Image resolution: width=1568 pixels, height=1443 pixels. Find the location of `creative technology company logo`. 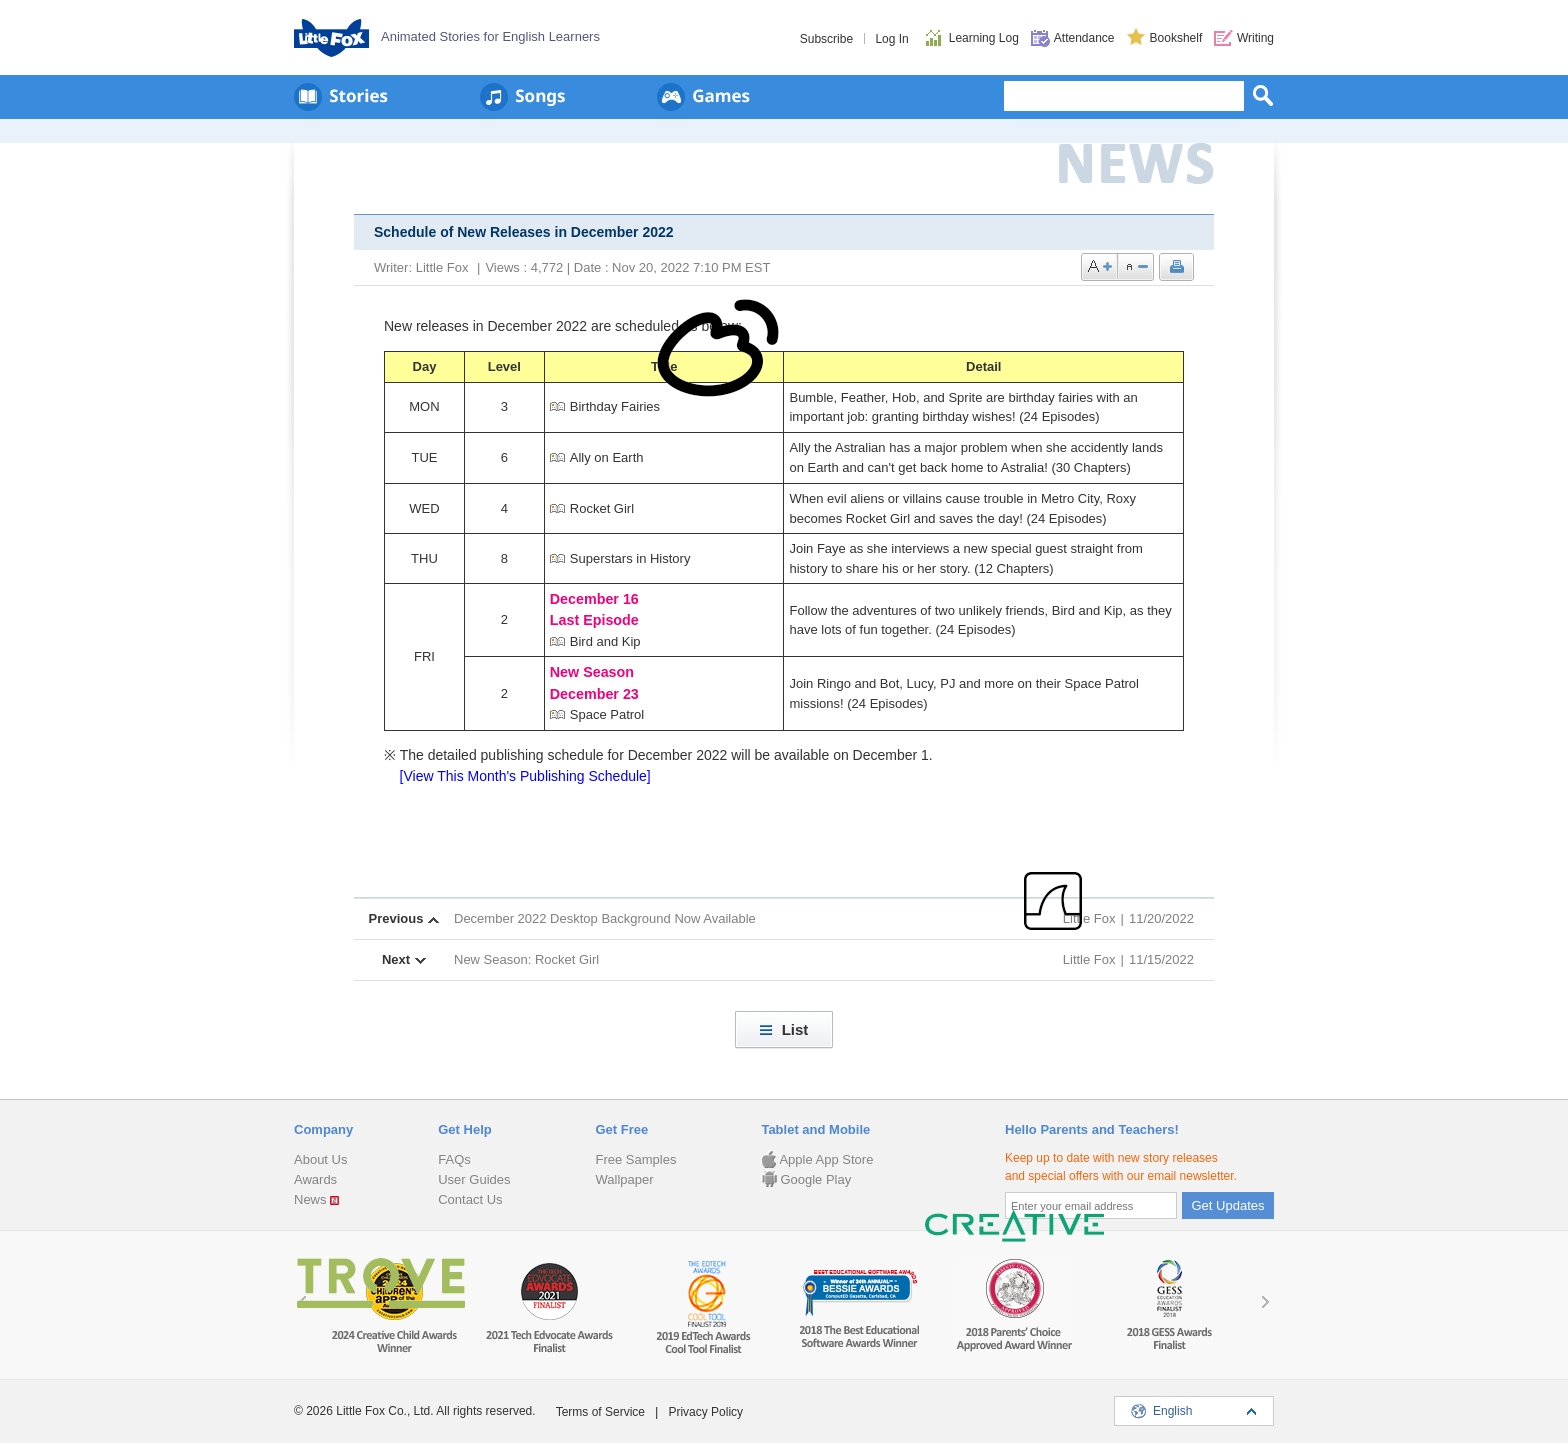

creative technology company logo is located at coordinates (1014, 1225).